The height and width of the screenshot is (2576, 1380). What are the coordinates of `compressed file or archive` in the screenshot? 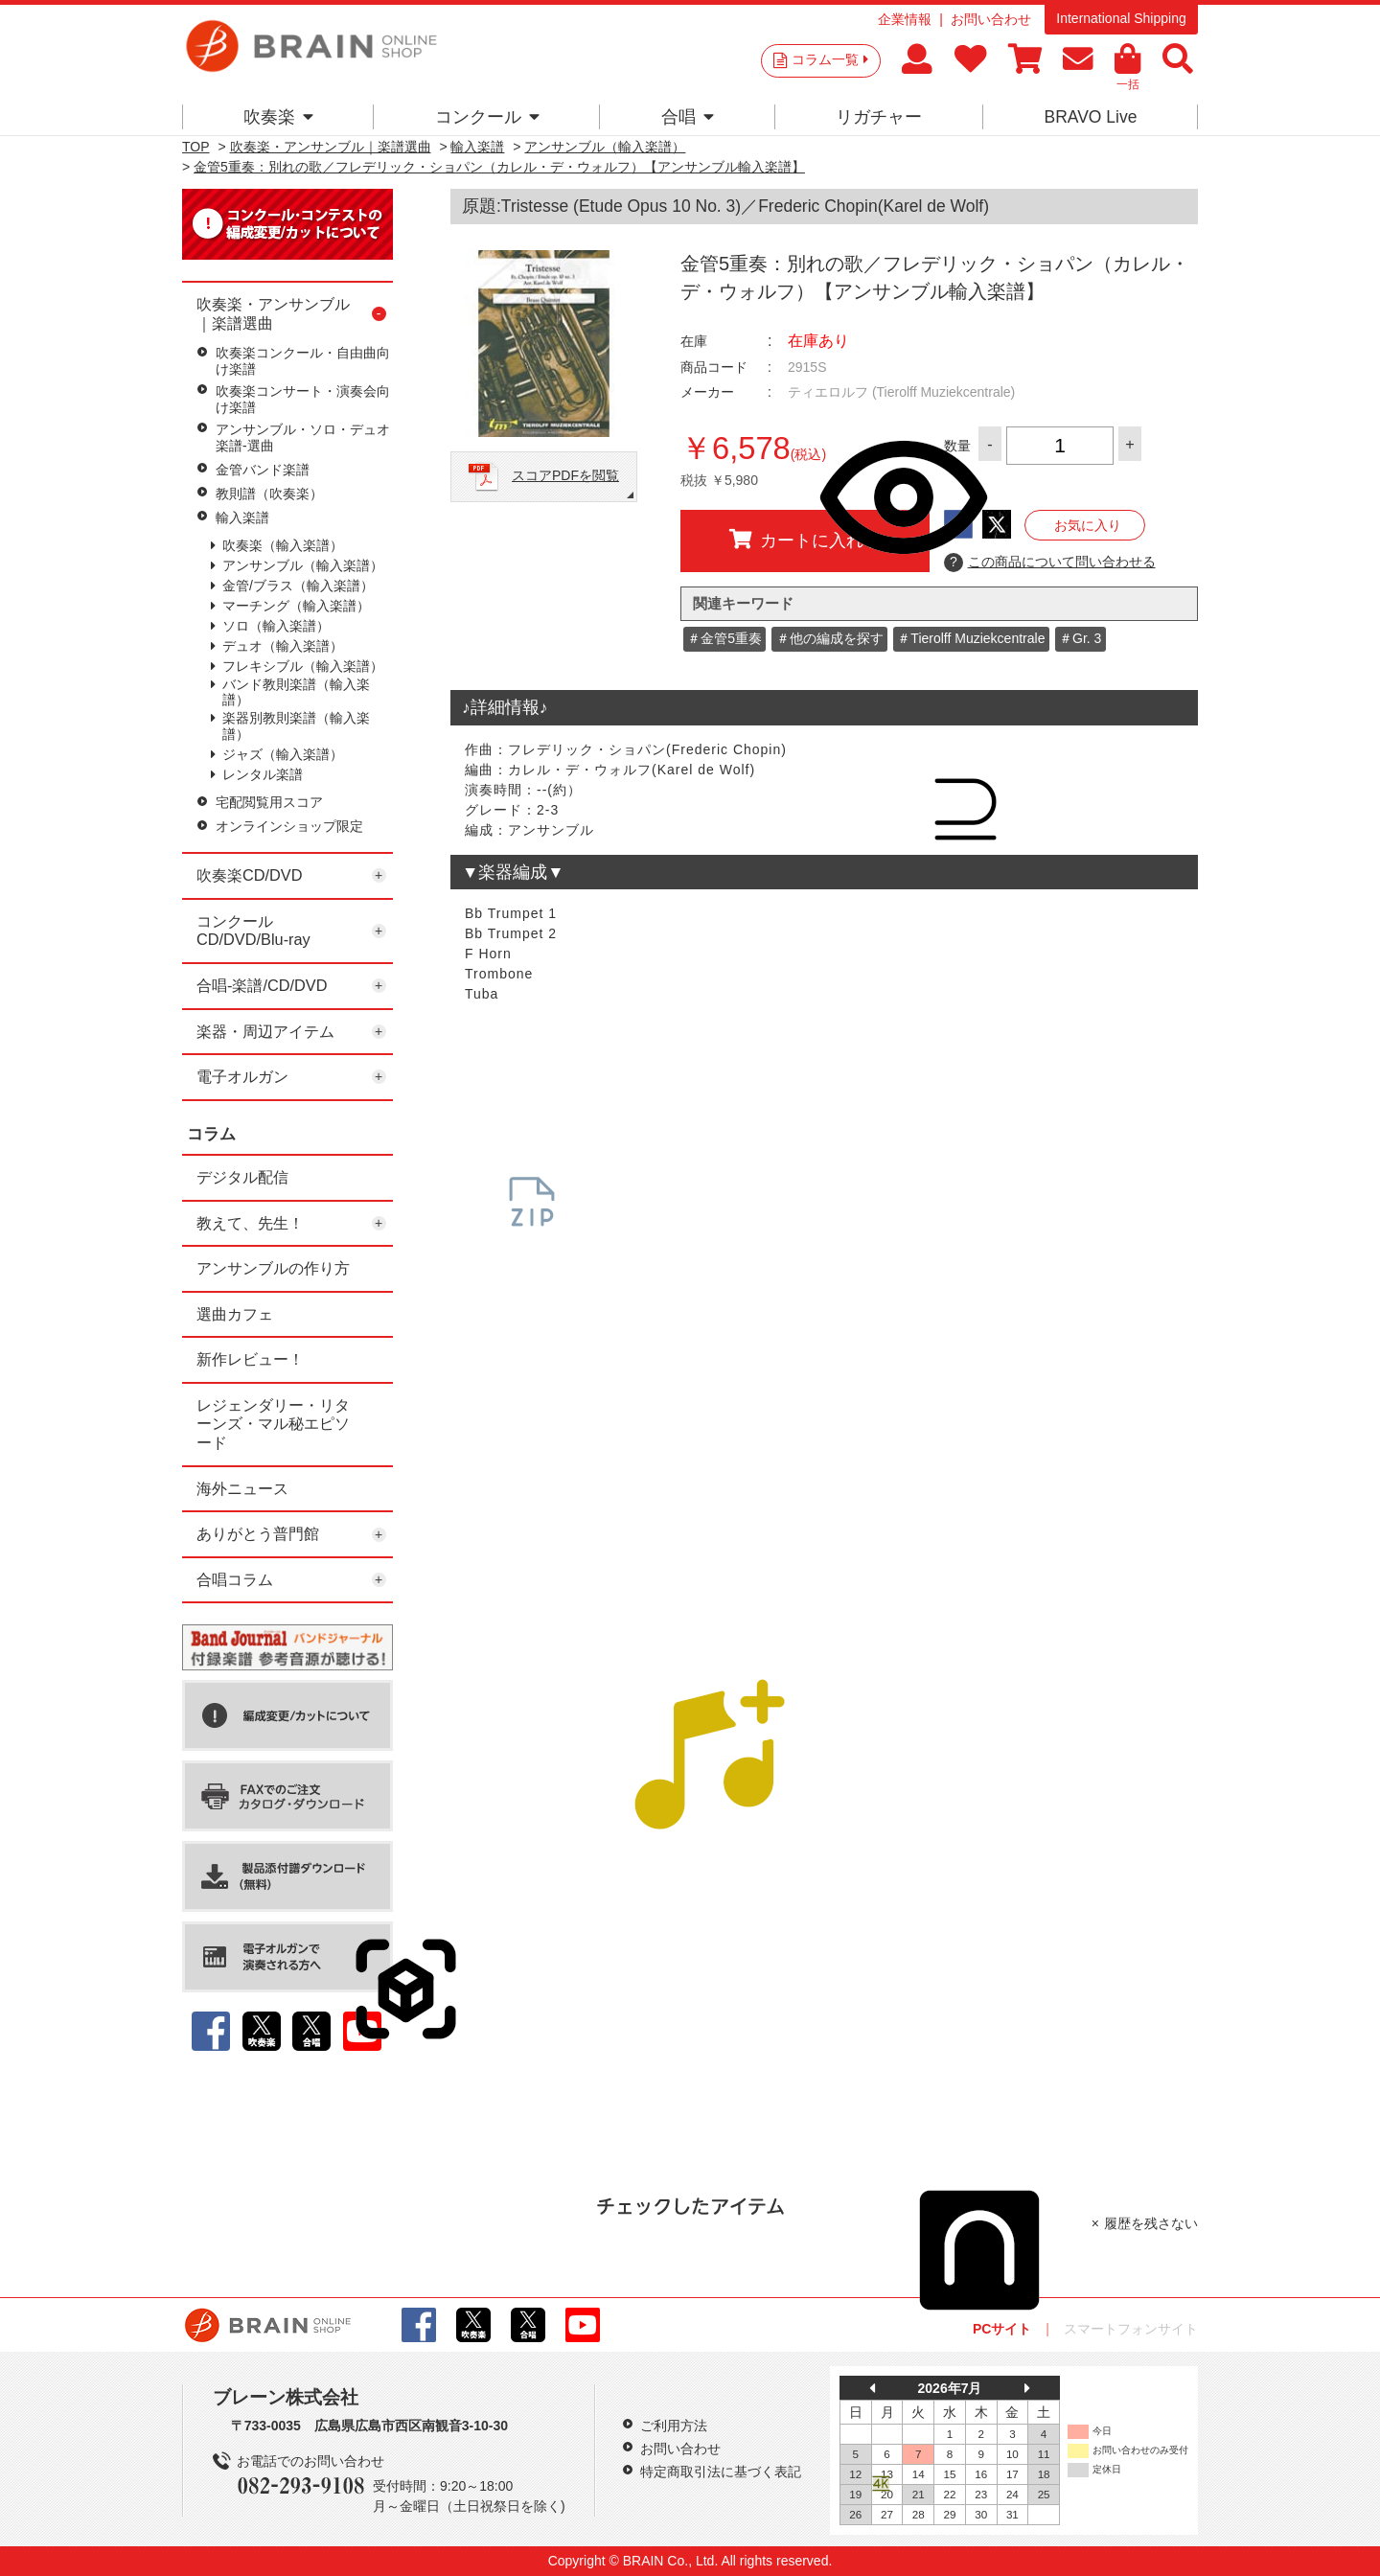 It's located at (532, 1204).